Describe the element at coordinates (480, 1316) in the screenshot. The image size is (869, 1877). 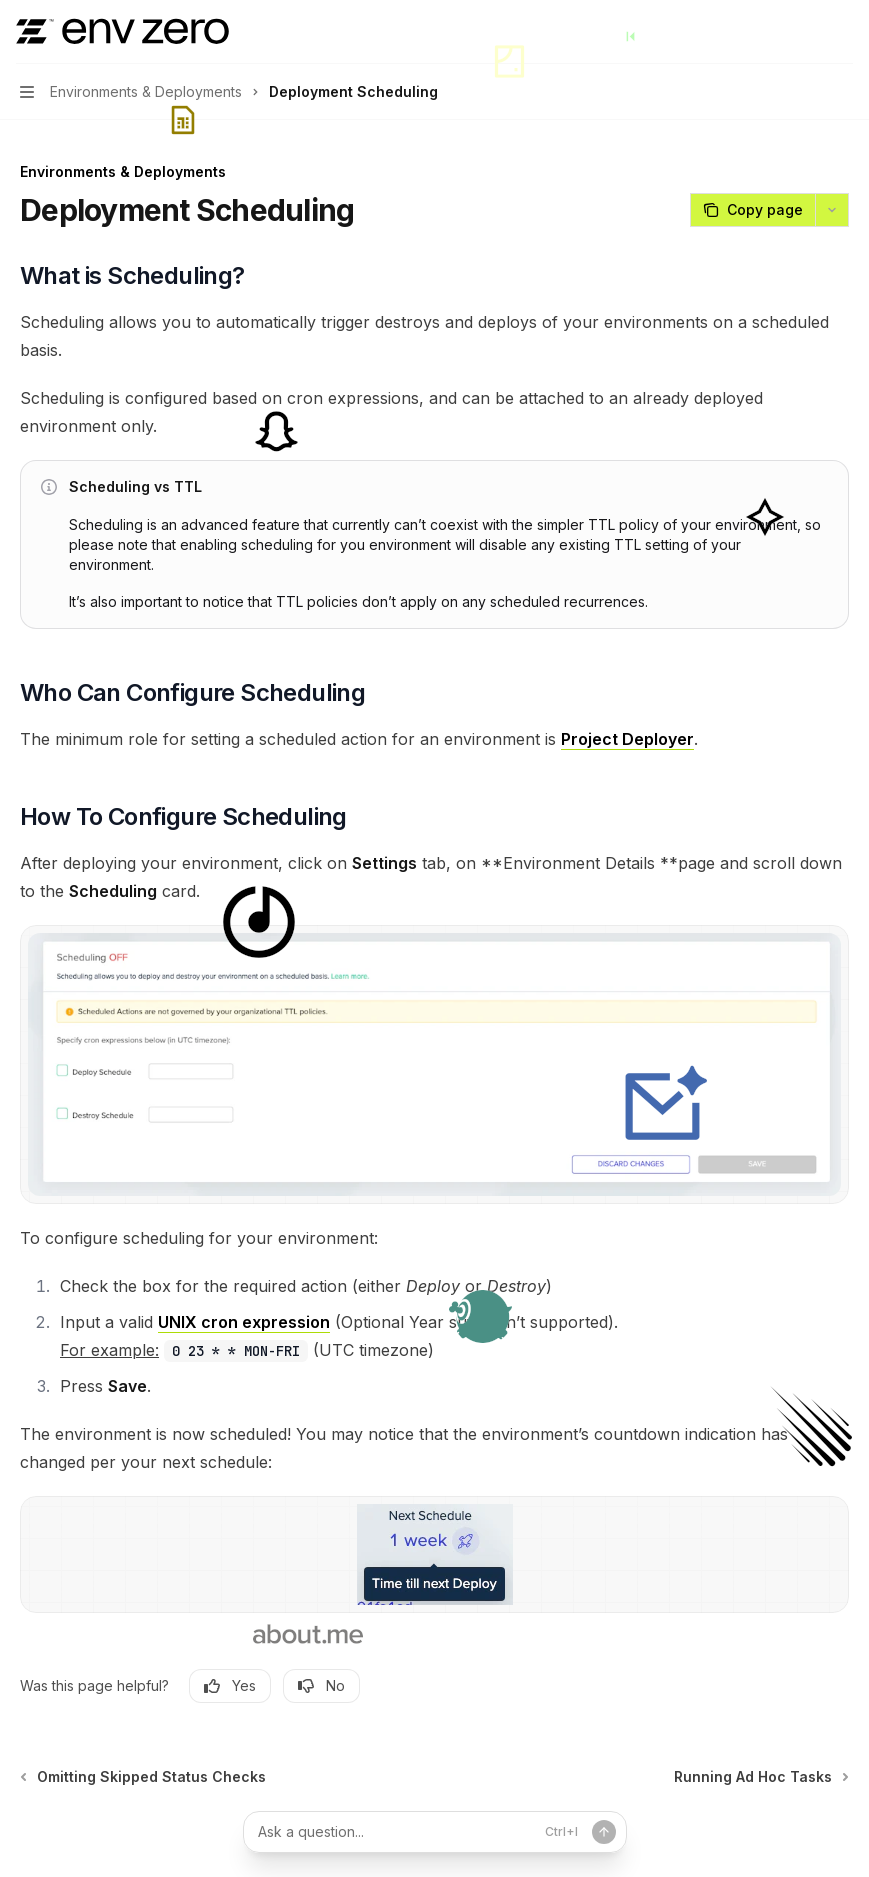
I see `open the Plurk social networking app` at that location.